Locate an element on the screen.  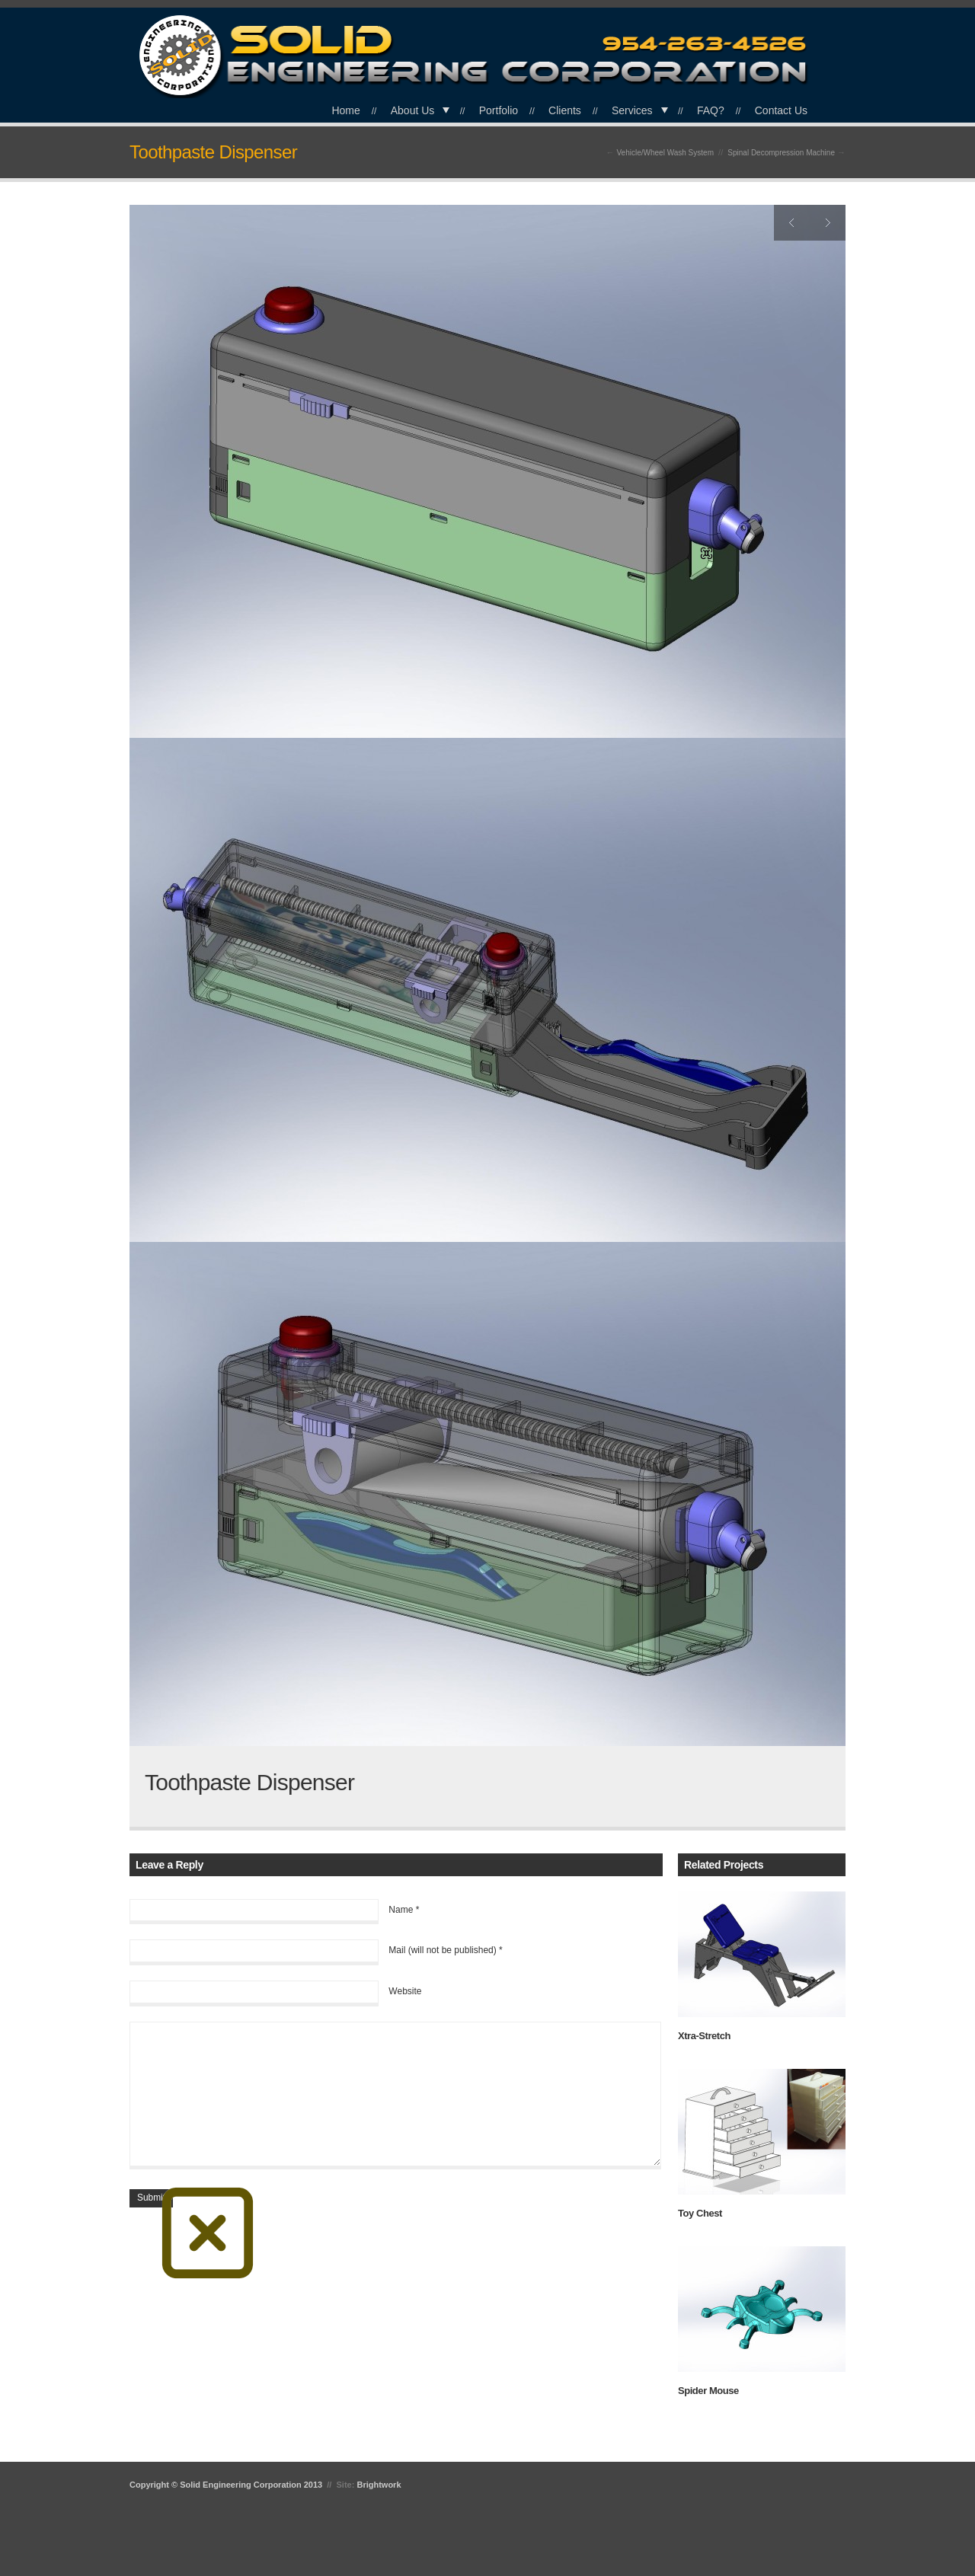
close or dismiss a dialog box is located at coordinates (207, 2233).